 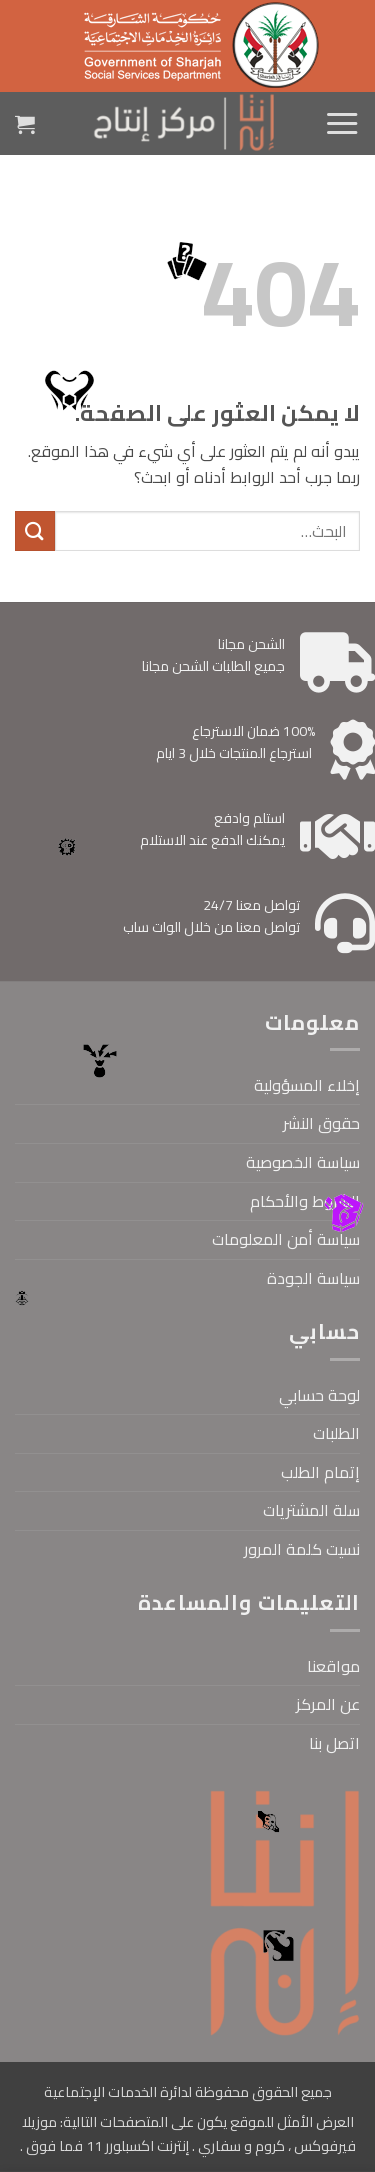 I want to click on indicates a surprise enemy encounter or ambush, so click(x=67, y=847).